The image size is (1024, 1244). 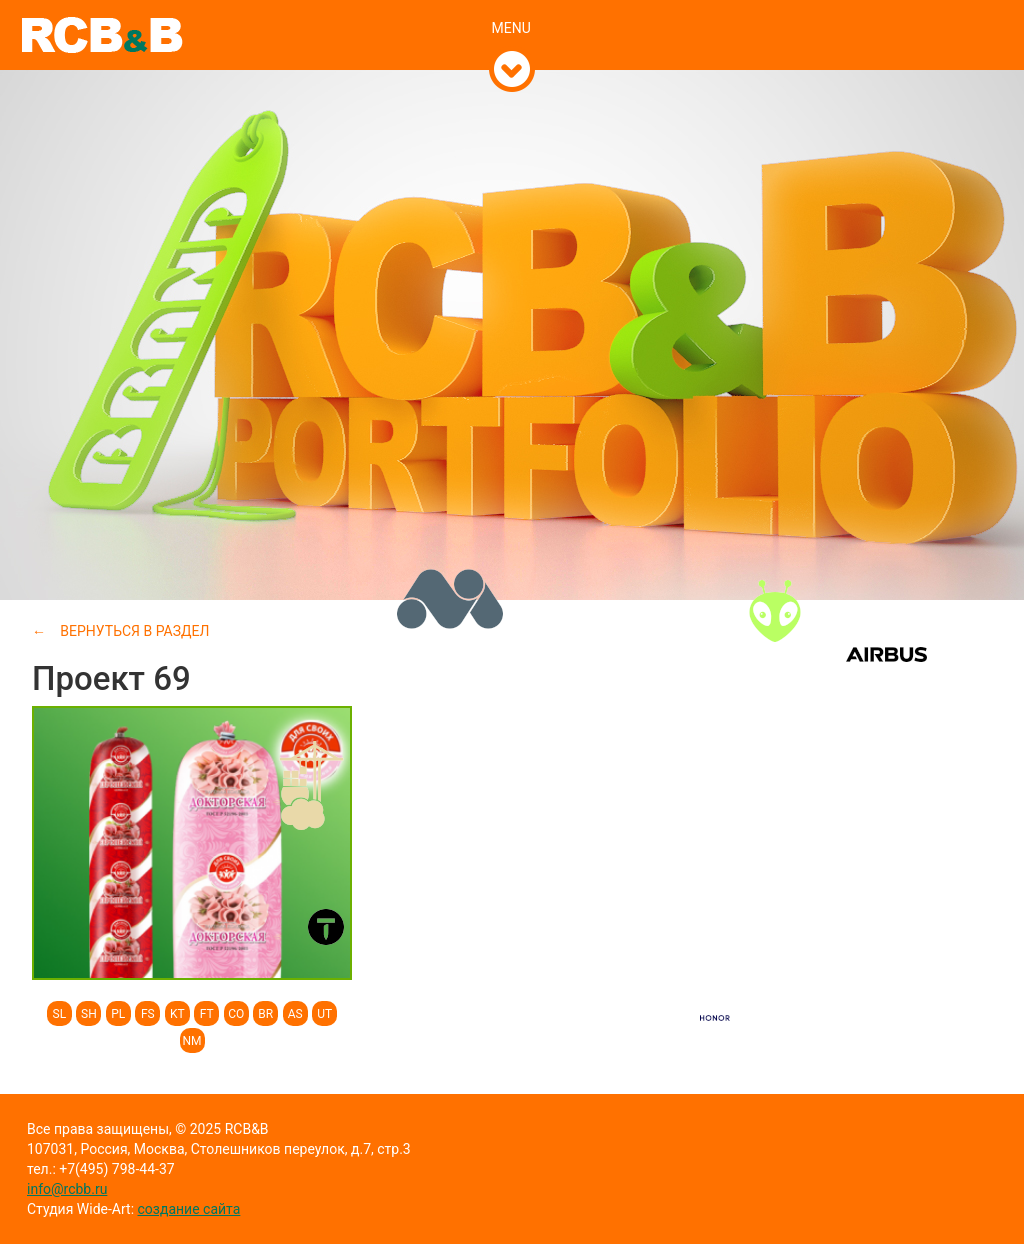 I want to click on honor brand logo, so click(x=715, y=1018).